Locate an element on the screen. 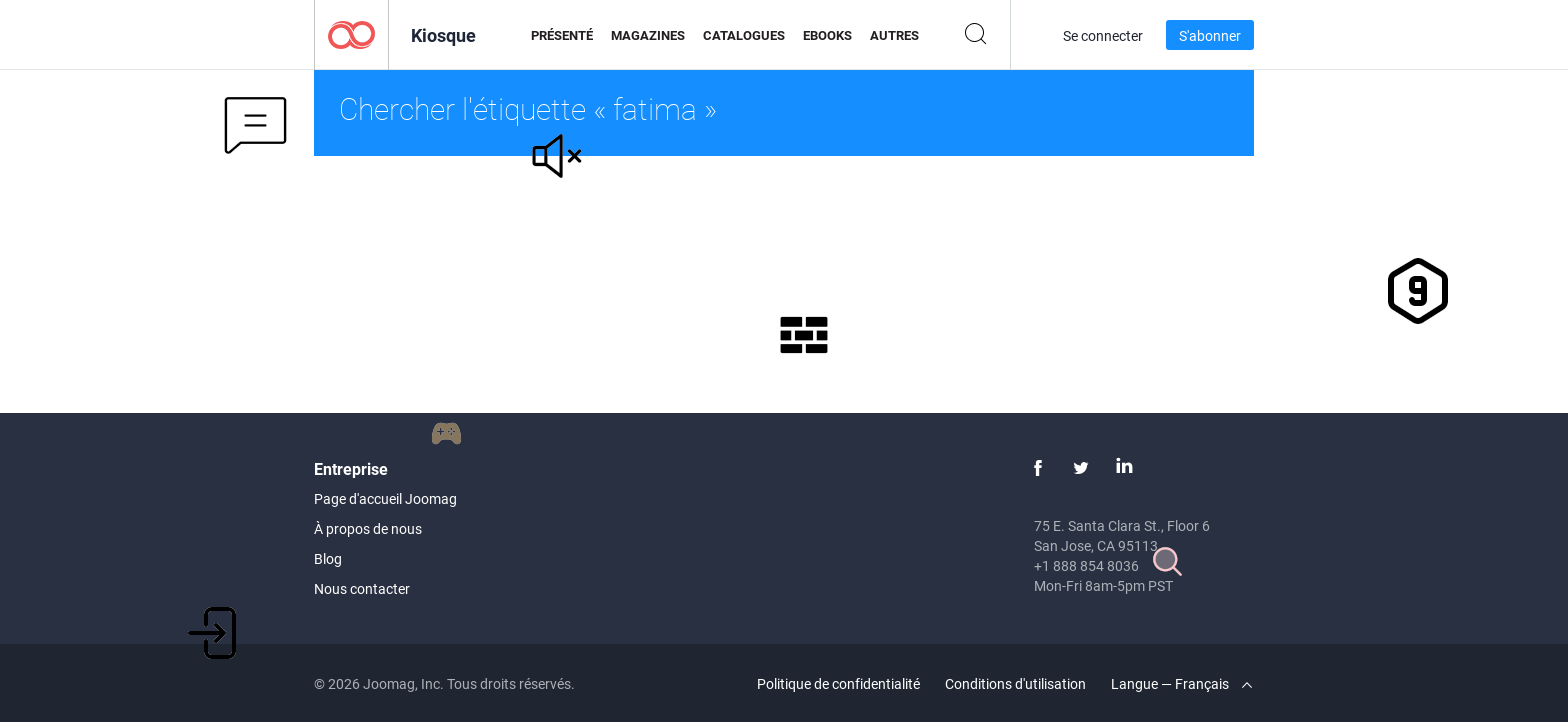 The image size is (1568, 722). open chat or messaging is located at coordinates (255, 120).